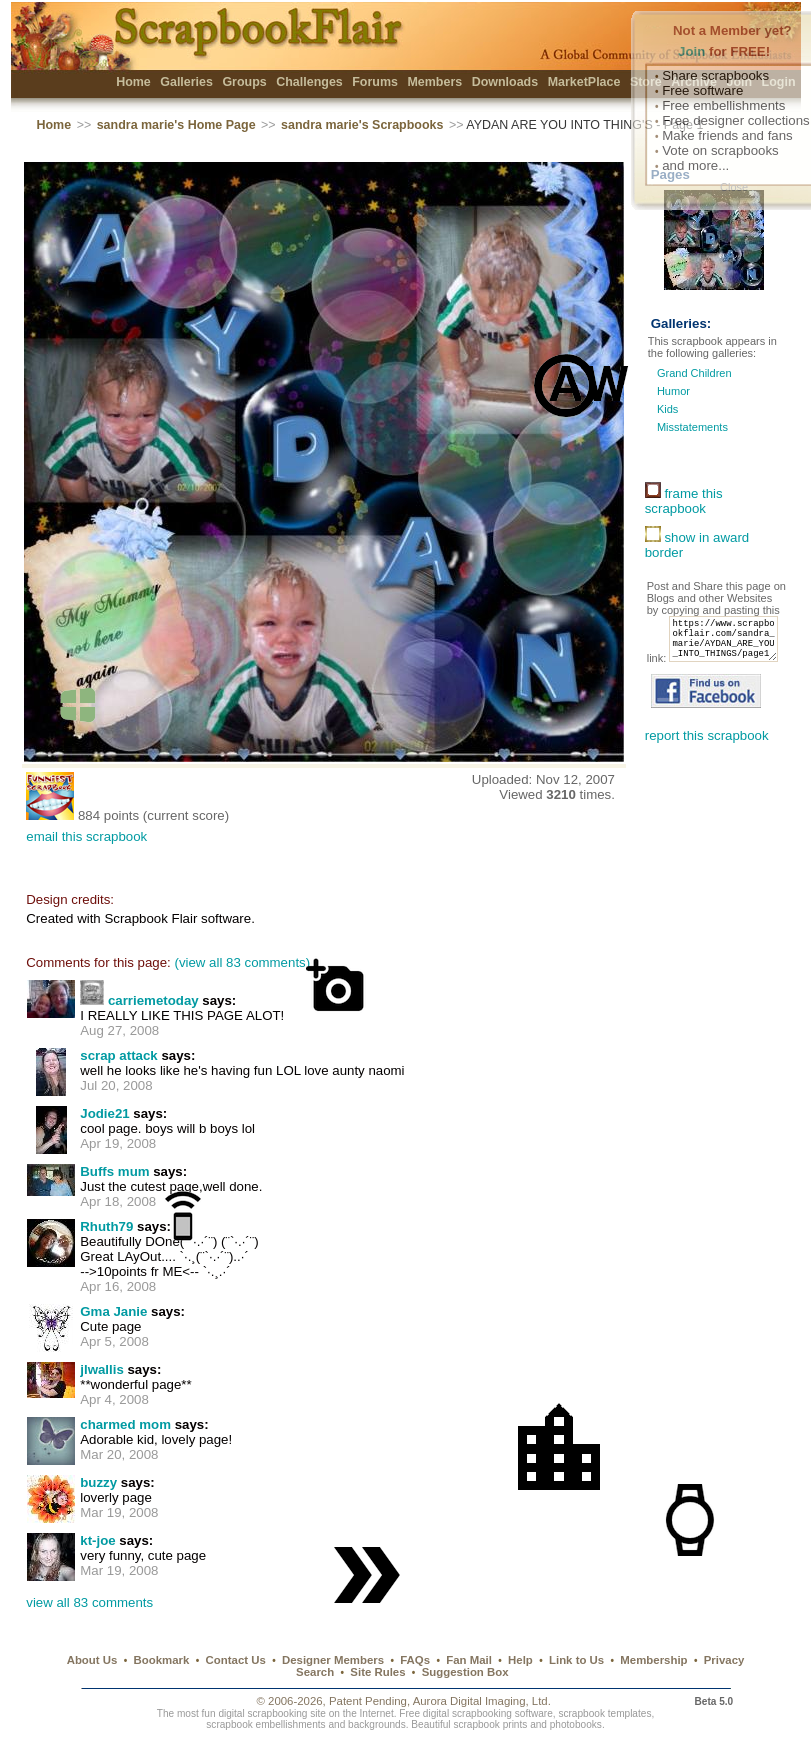 The image size is (811, 1746). I want to click on view city or urban location, so click(559, 1449).